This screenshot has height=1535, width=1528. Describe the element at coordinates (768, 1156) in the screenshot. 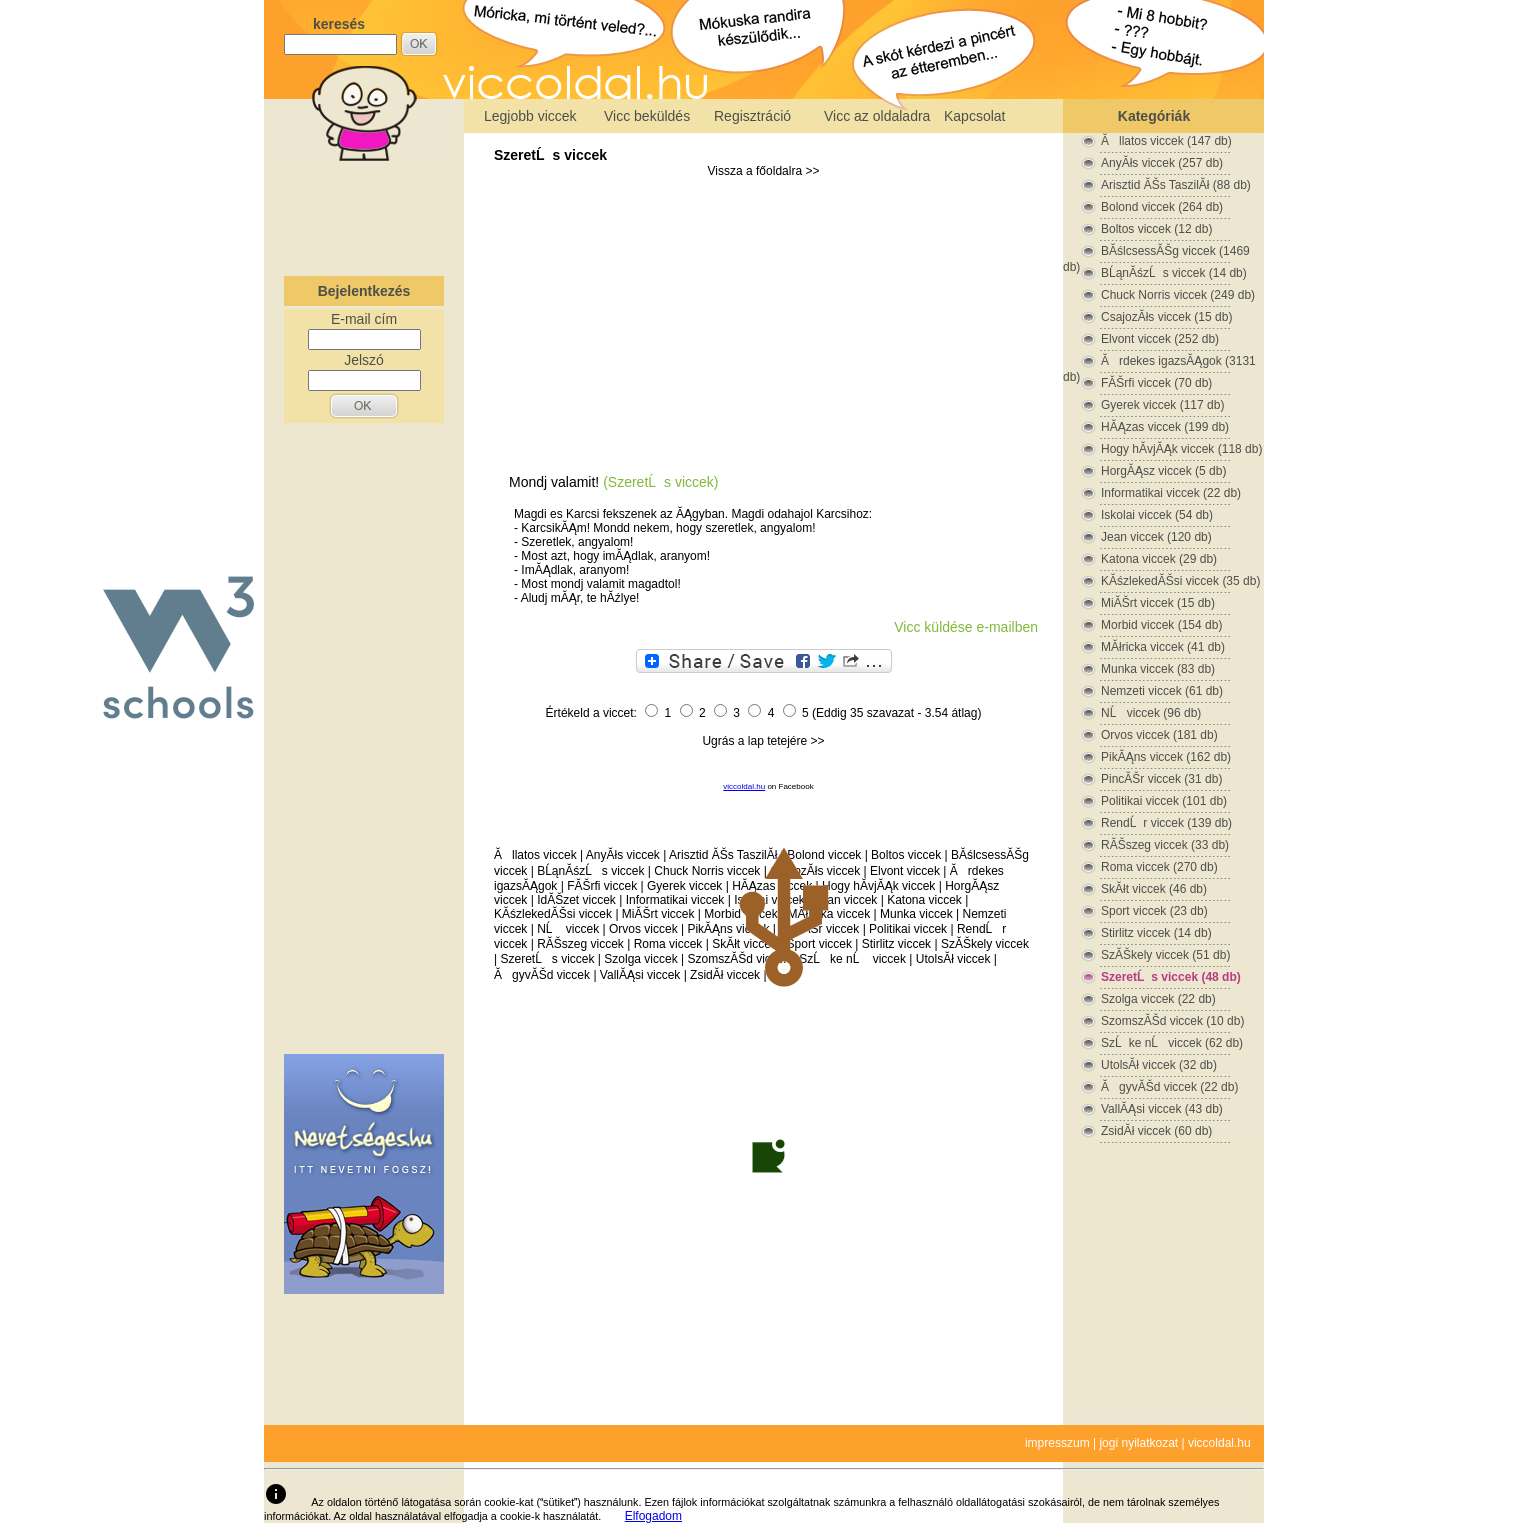

I see `remixicon logo` at that location.